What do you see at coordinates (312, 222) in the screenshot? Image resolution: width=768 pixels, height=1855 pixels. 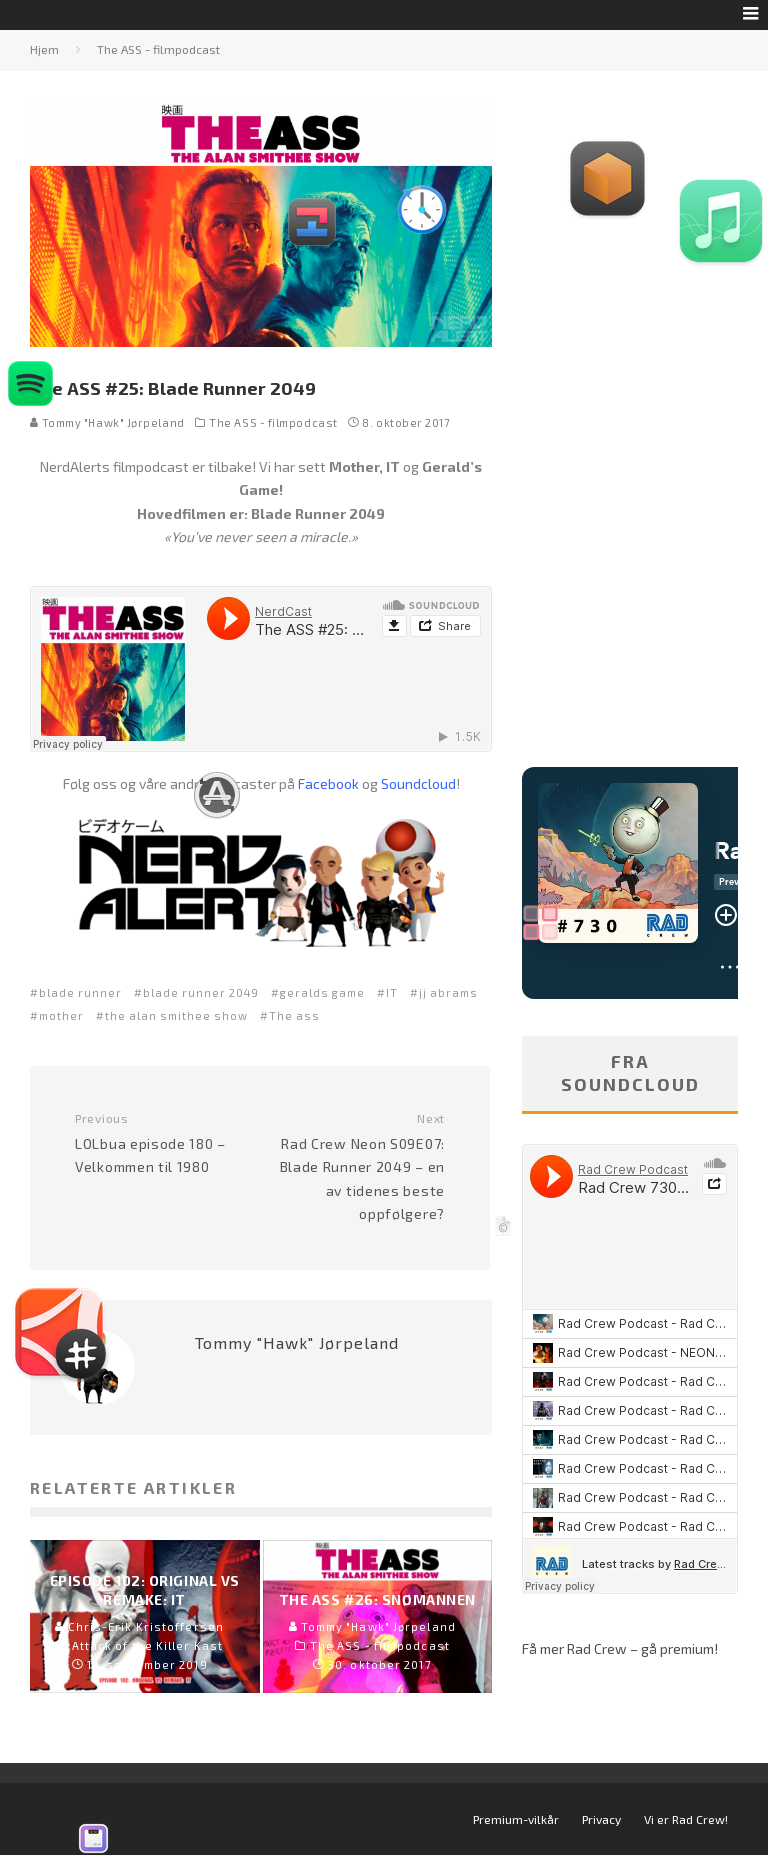 I see `launch quadrapassel tetris-style puzzle game` at bounding box center [312, 222].